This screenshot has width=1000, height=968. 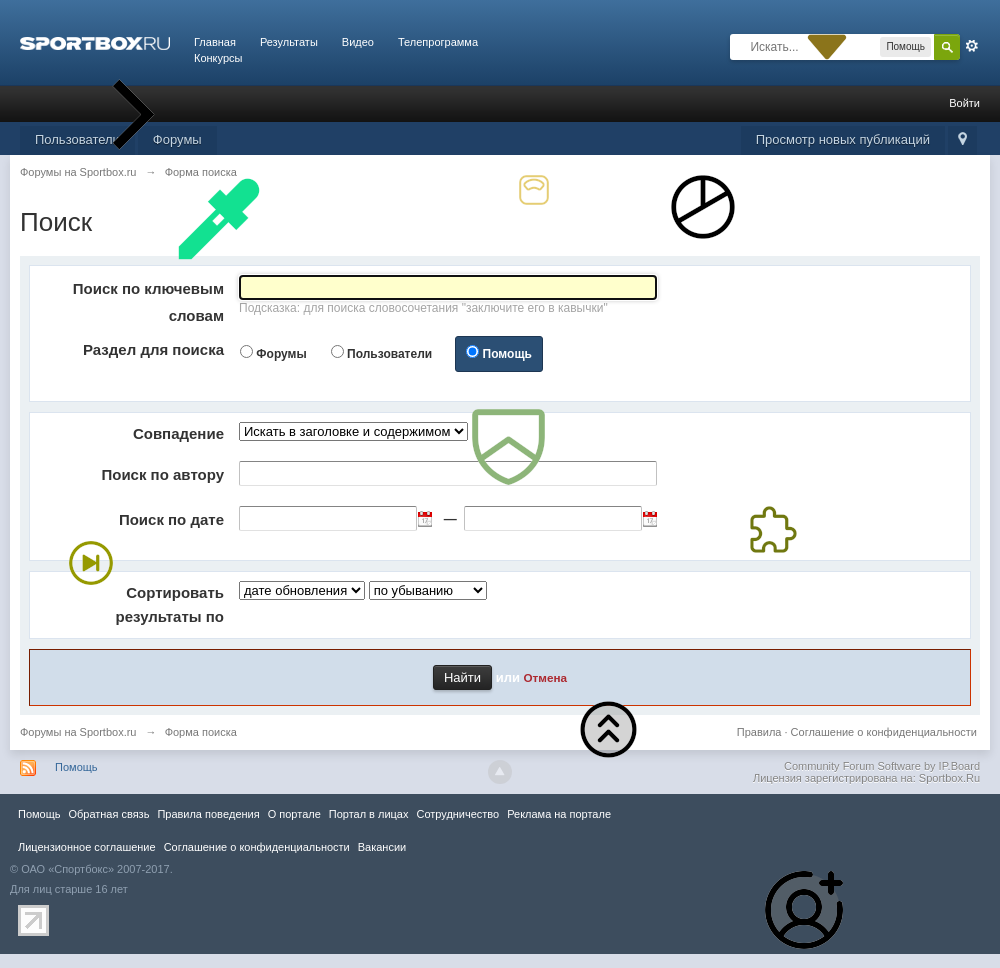 I want to click on access browser extensions or plugins, so click(x=773, y=529).